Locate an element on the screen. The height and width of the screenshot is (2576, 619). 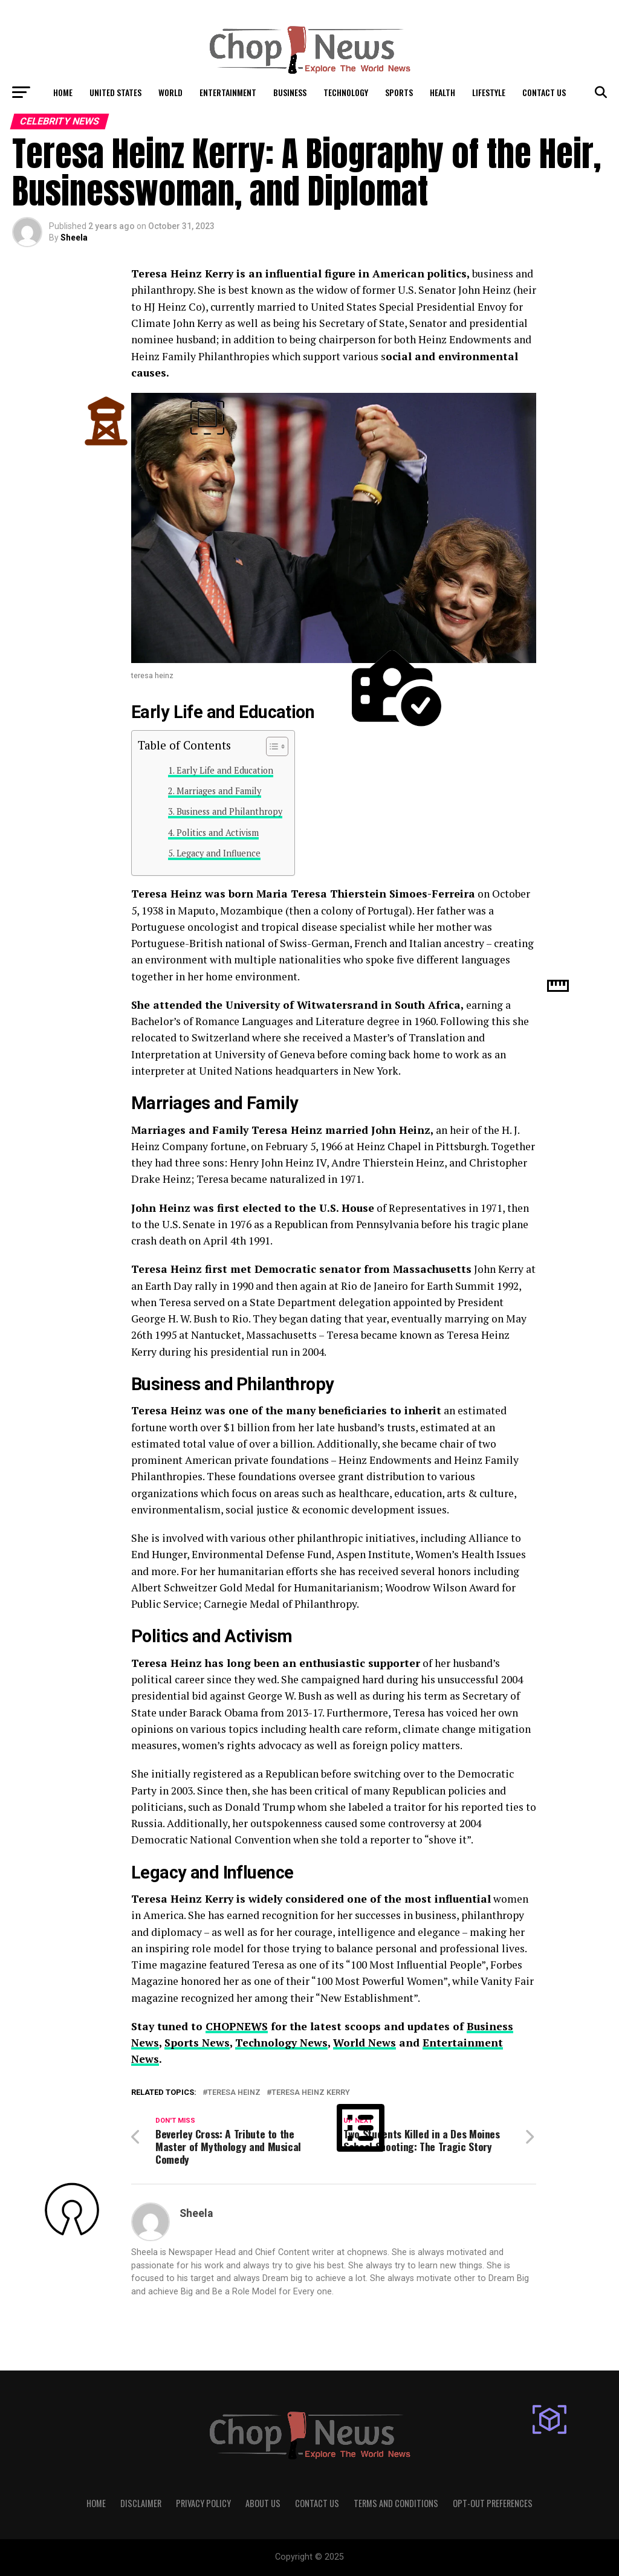
open source initiative logo is located at coordinates (72, 2209).